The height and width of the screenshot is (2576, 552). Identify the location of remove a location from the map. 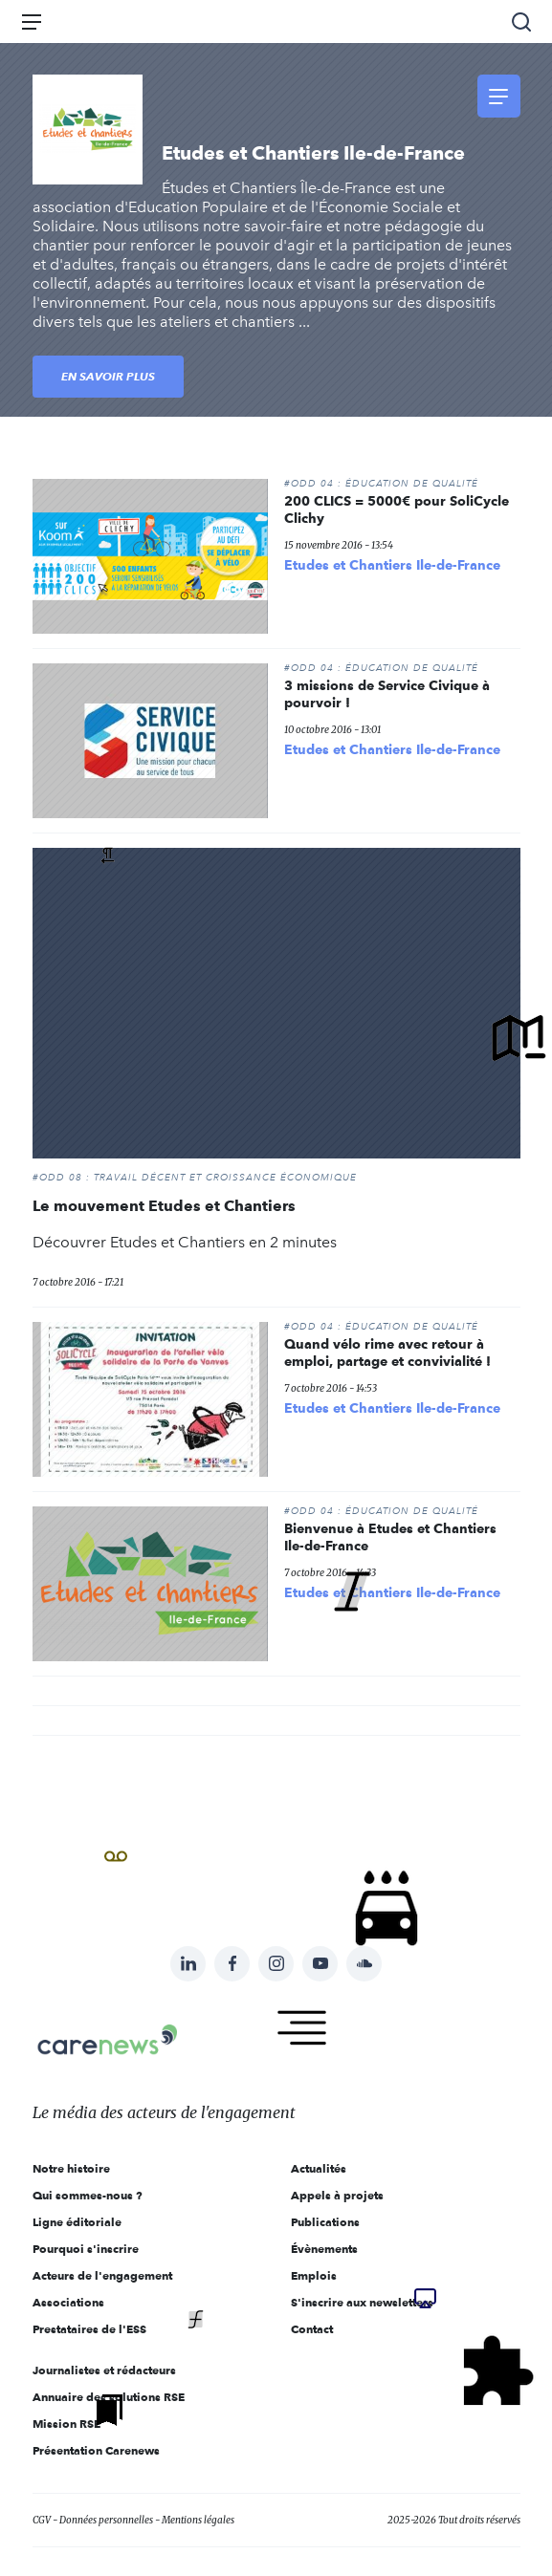
(518, 1038).